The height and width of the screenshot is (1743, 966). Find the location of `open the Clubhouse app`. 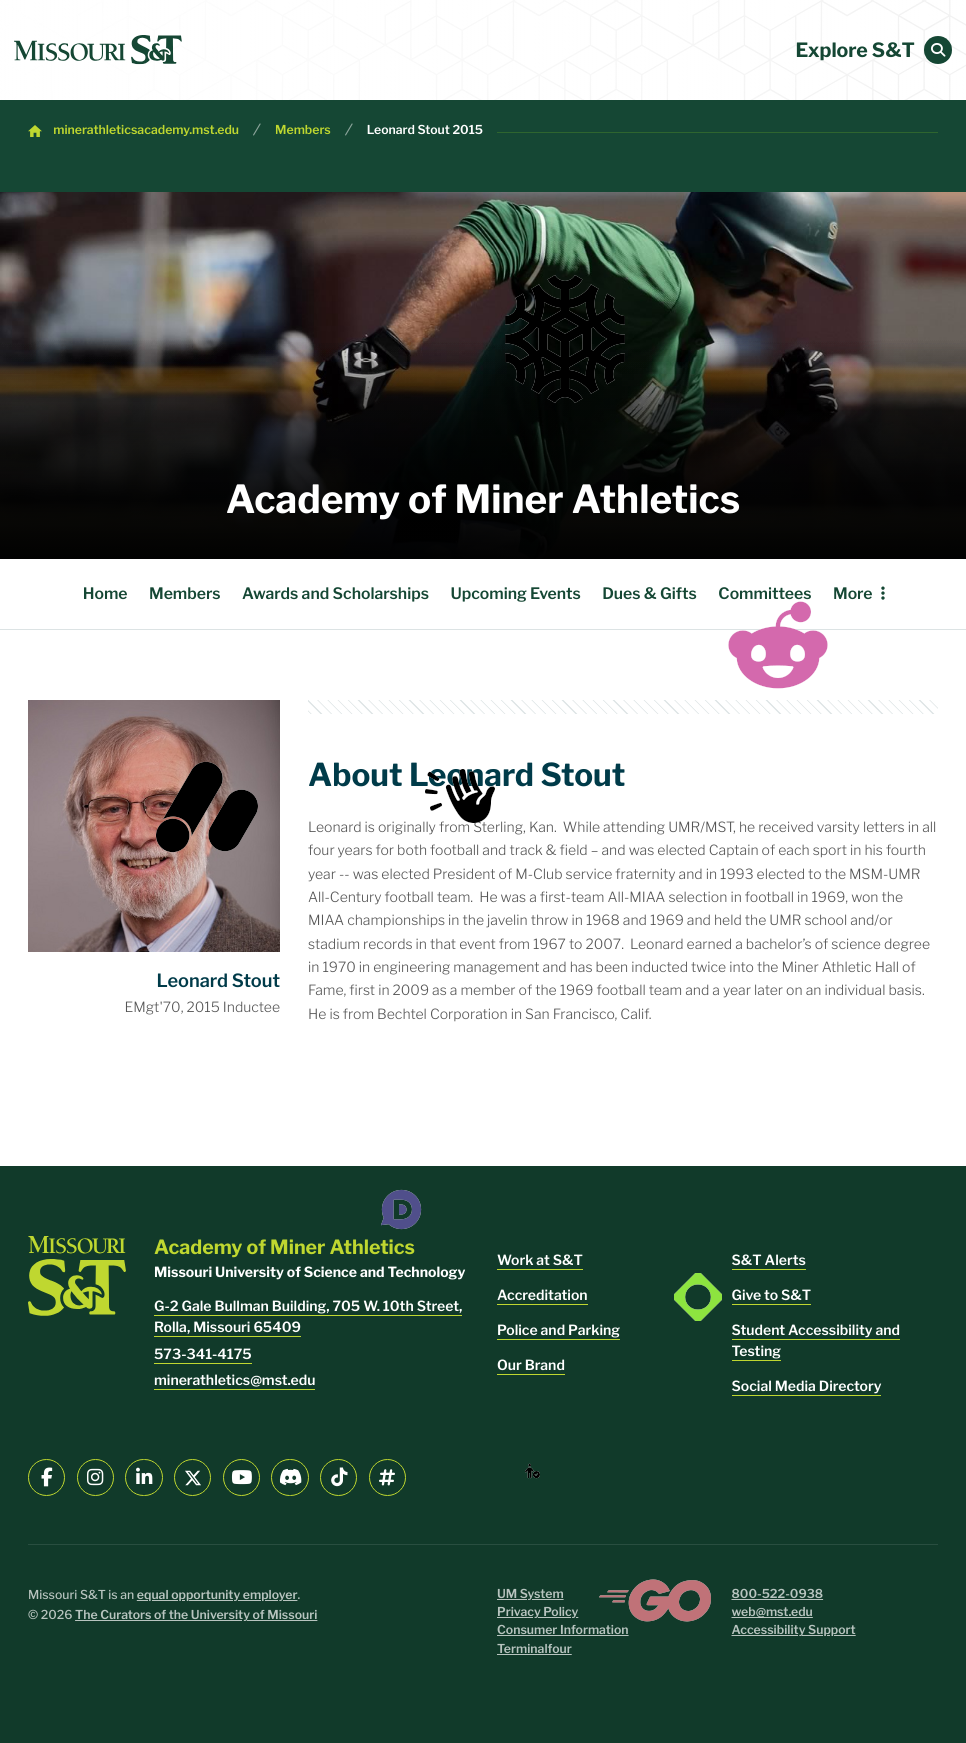

open the Clubhouse app is located at coordinates (460, 796).